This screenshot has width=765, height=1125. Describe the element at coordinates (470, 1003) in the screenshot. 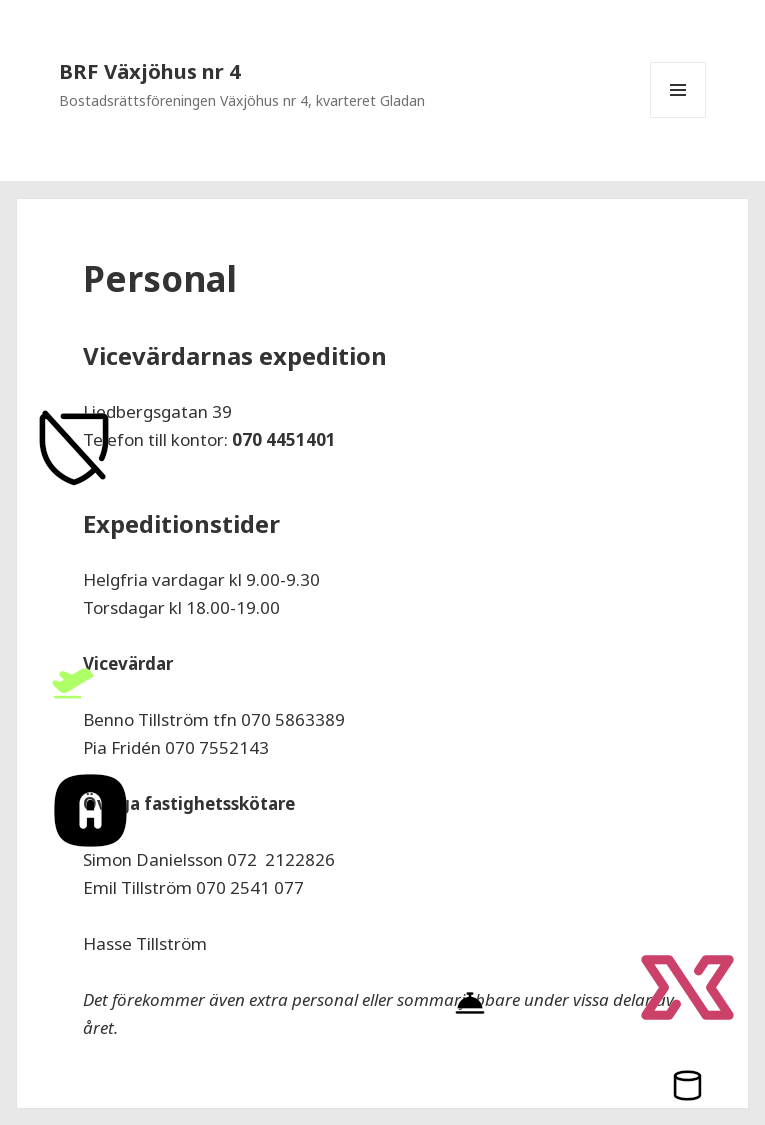

I see `request concierge or front desk assistance` at that location.